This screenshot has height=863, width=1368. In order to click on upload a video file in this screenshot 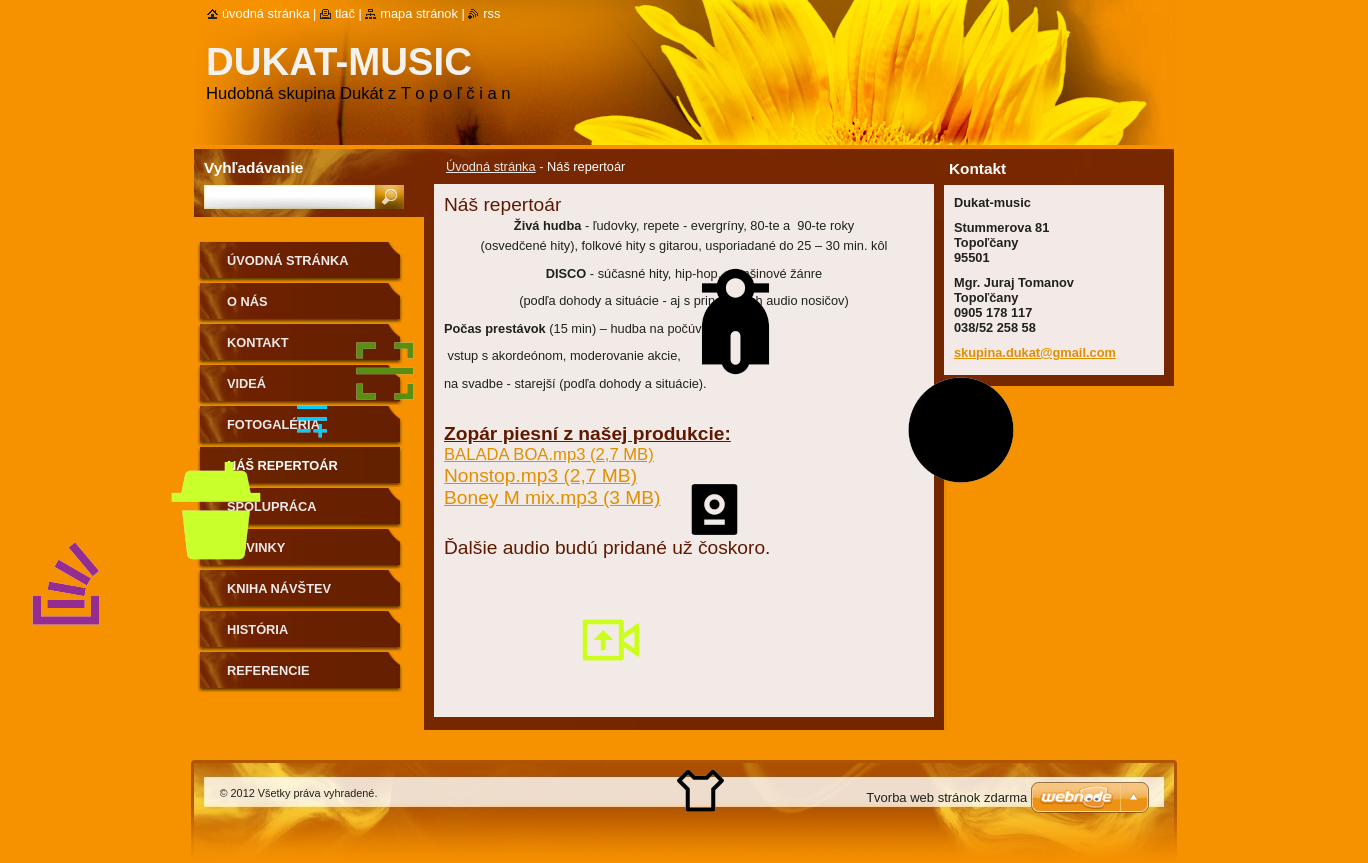, I will do `click(611, 640)`.